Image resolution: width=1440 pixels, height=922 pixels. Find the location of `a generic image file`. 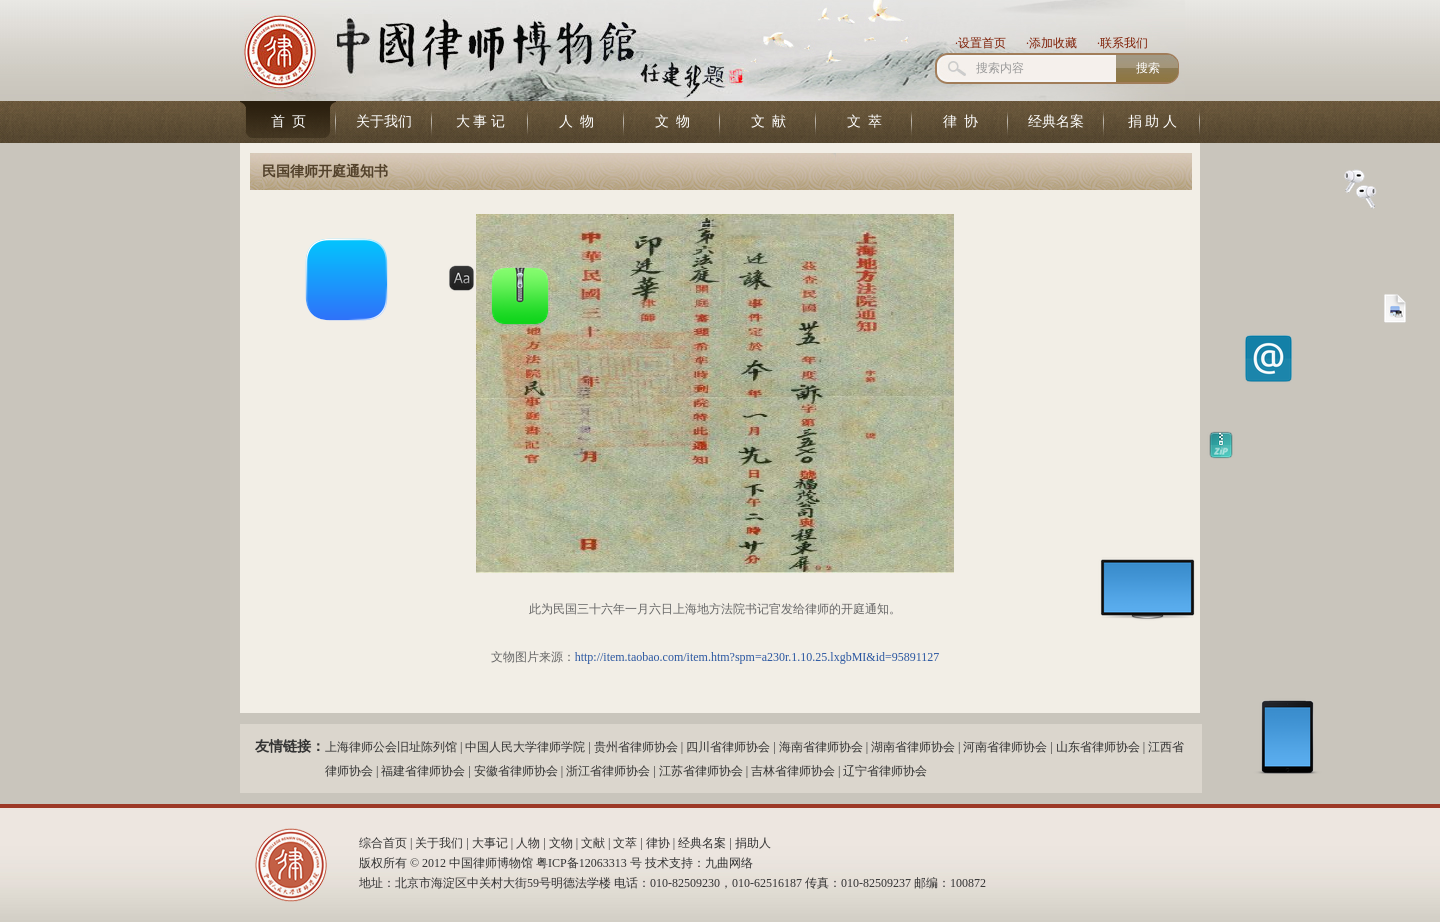

a generic image file is located at coordinates (1395, 309).